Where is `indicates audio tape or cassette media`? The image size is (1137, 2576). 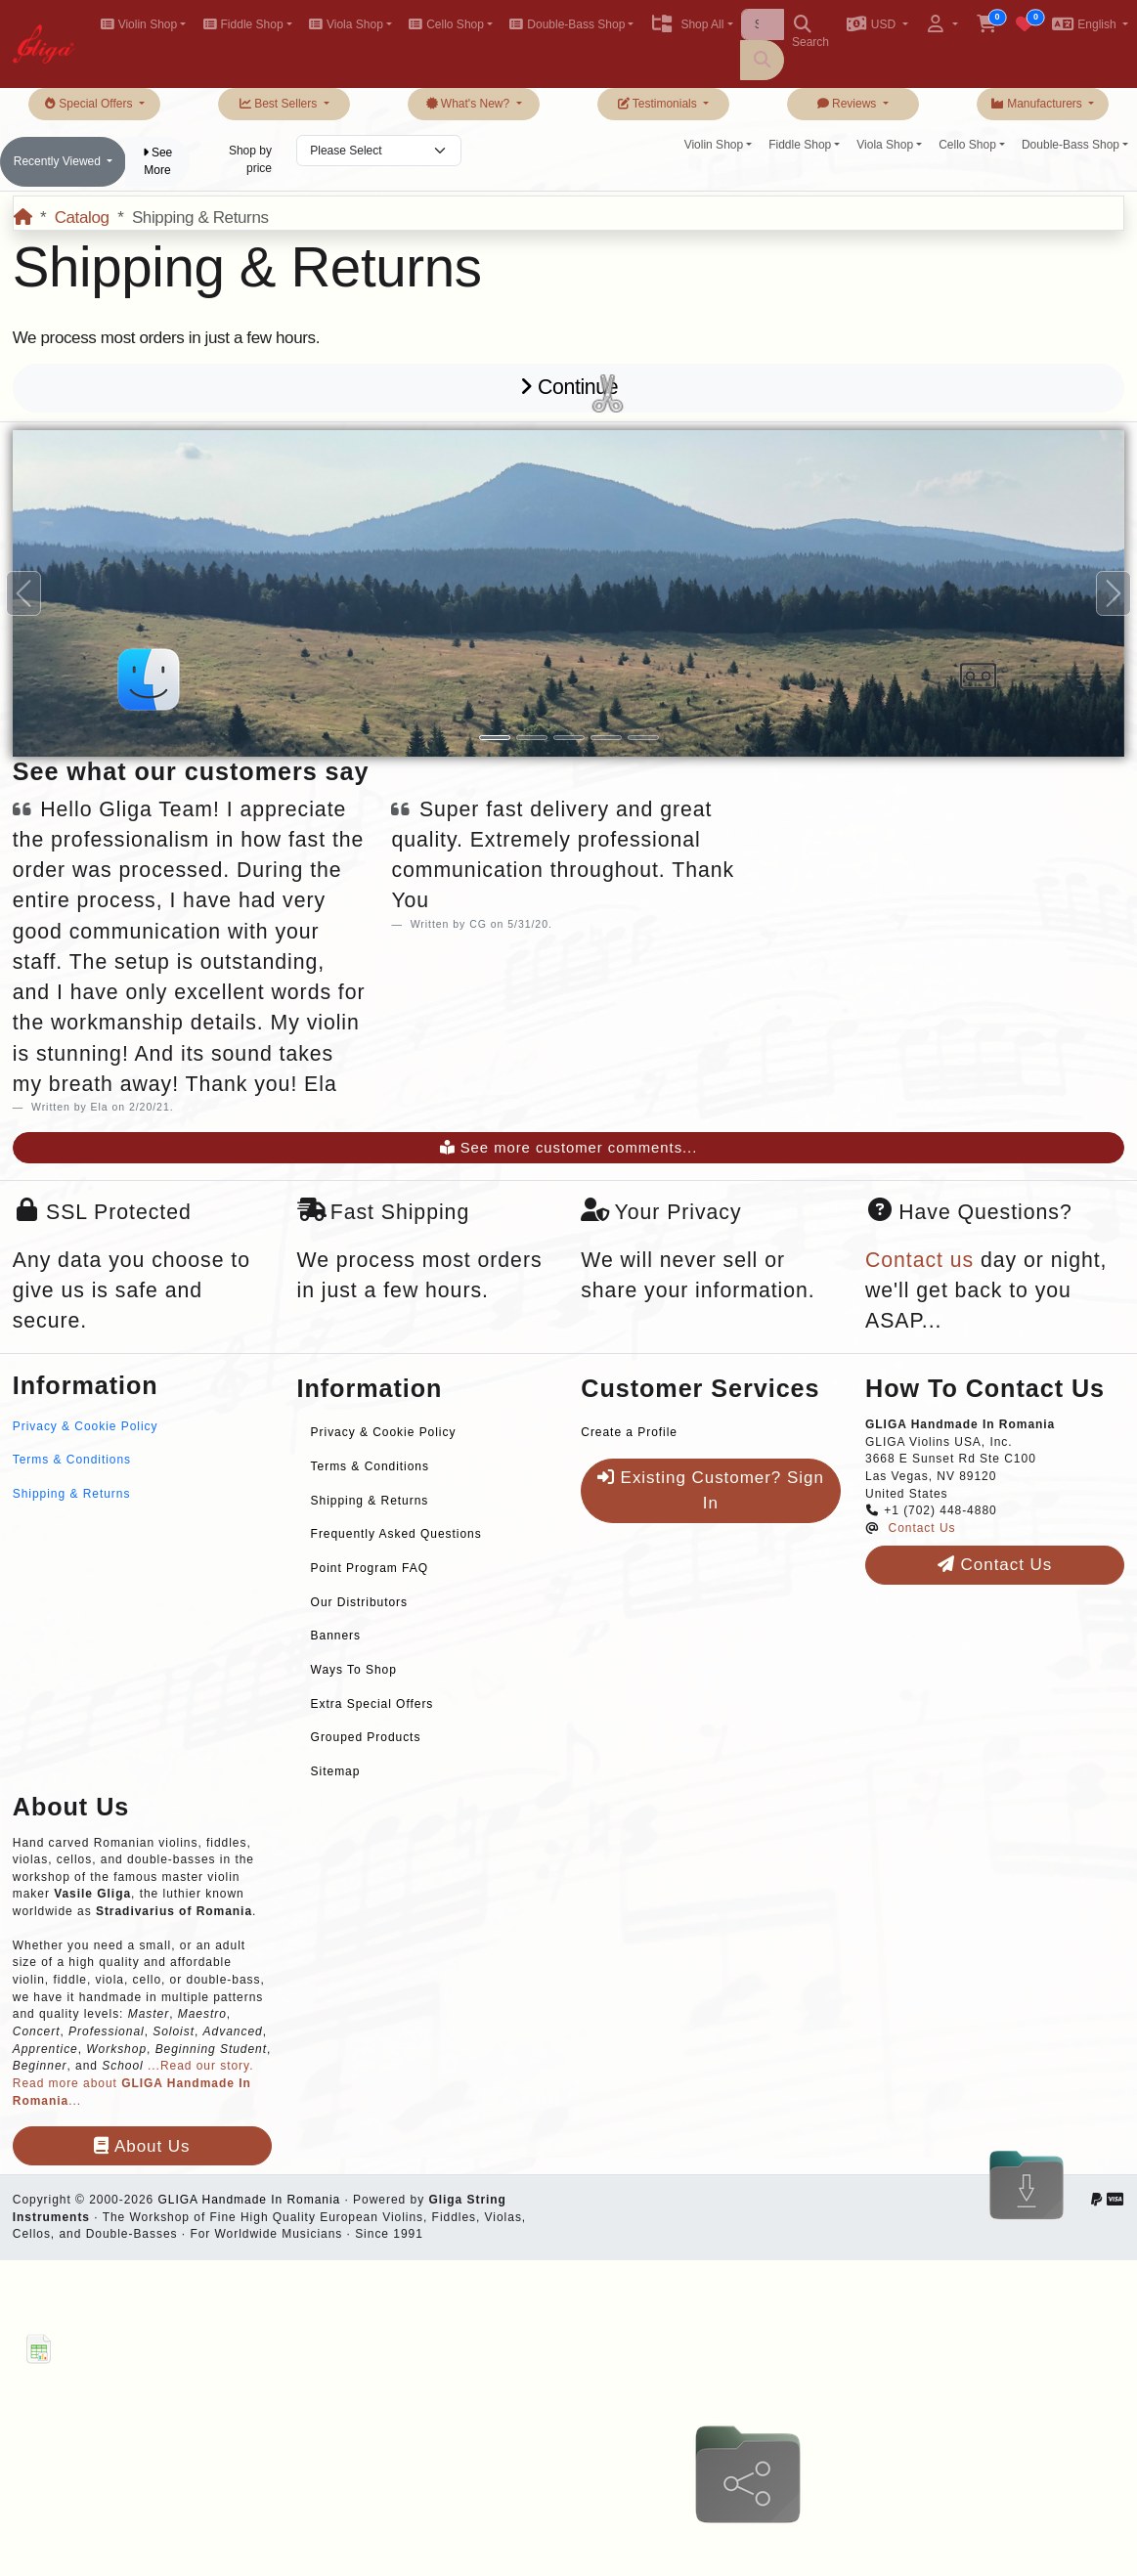
indicates audio tape or cassette media is located at coordinates (978, 676).